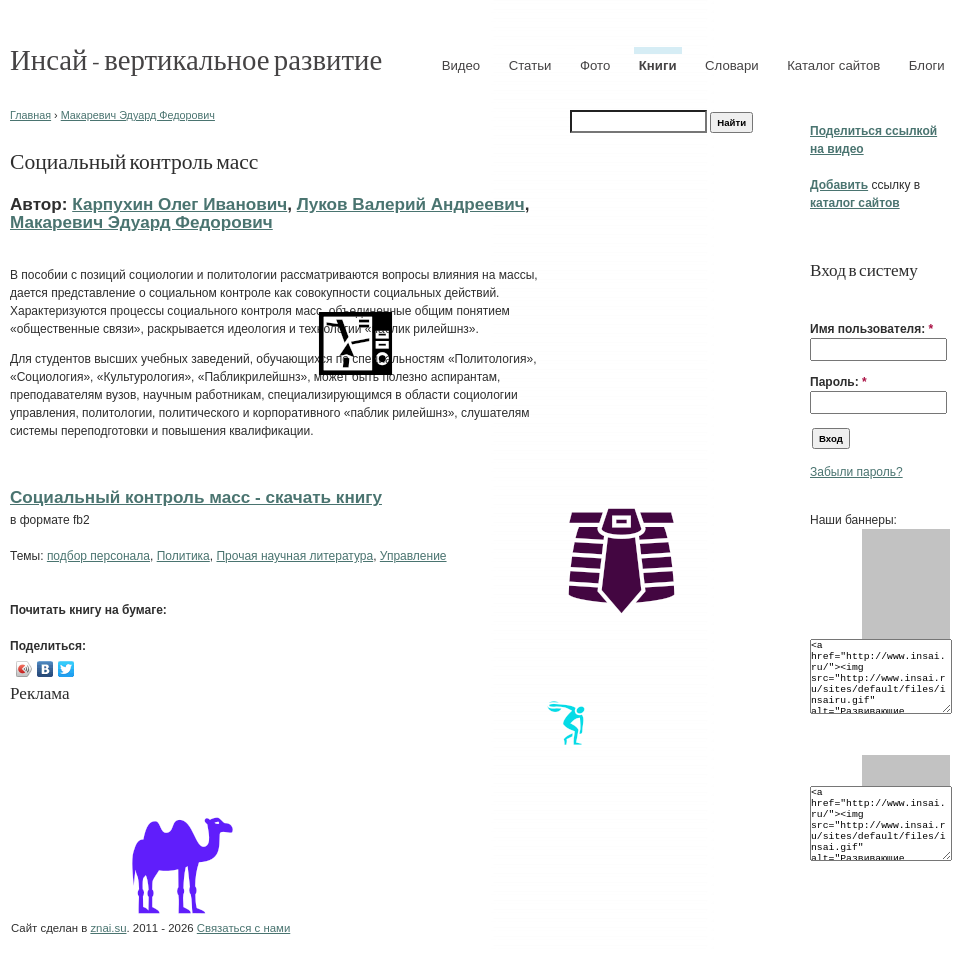  I want to click on access GPS navigation or location tracking, so click(355, 343).